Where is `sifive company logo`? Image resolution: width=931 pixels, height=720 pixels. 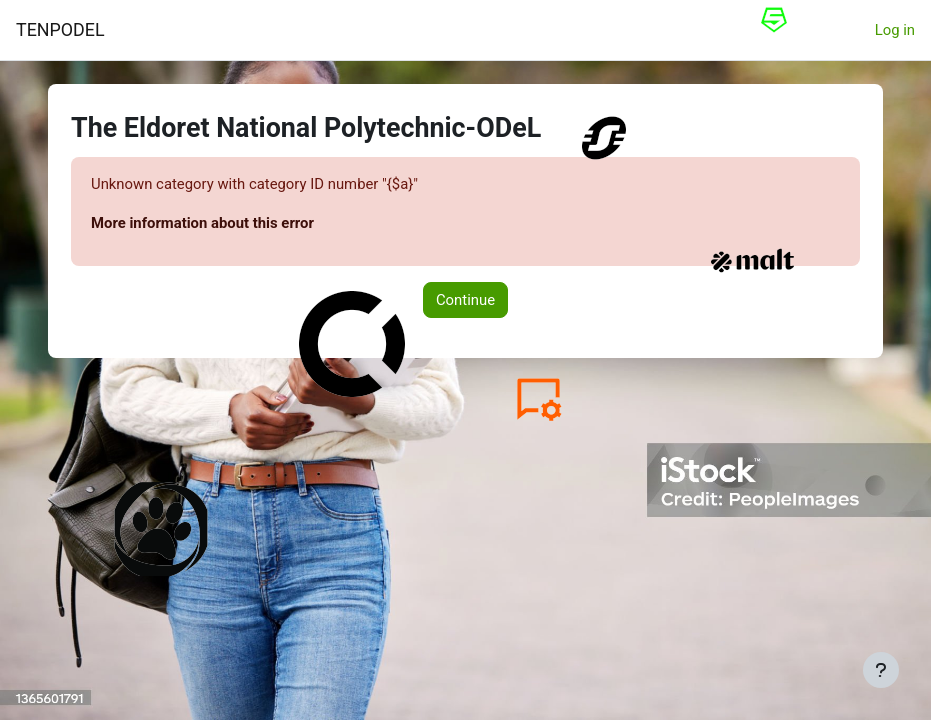
sifive company logo is located at coordinates (774, 20).